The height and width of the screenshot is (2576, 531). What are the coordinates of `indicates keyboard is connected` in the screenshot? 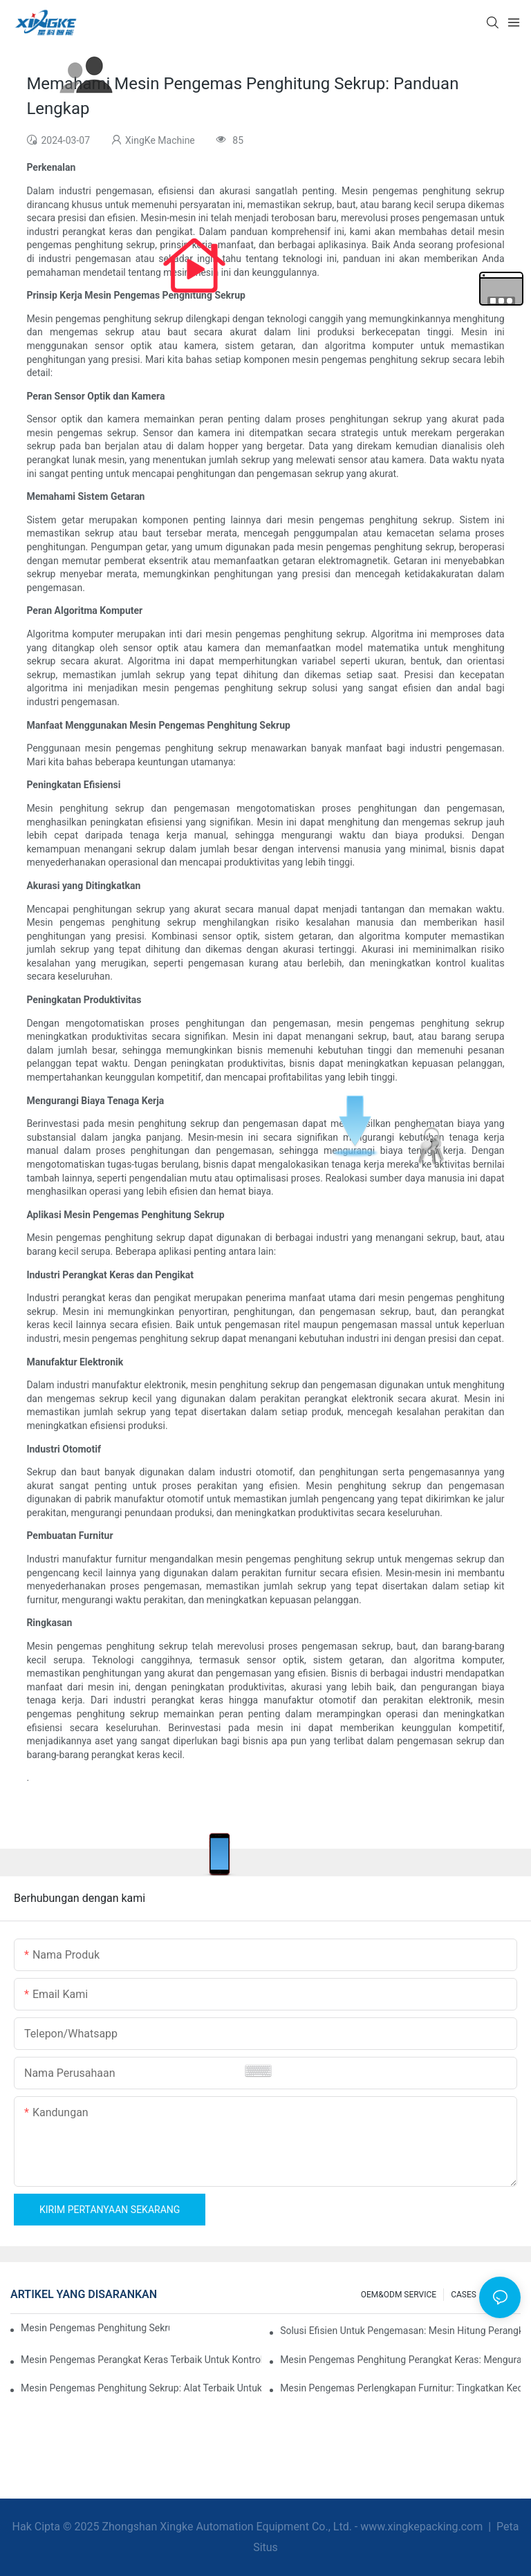 It's located at (258, 2071).